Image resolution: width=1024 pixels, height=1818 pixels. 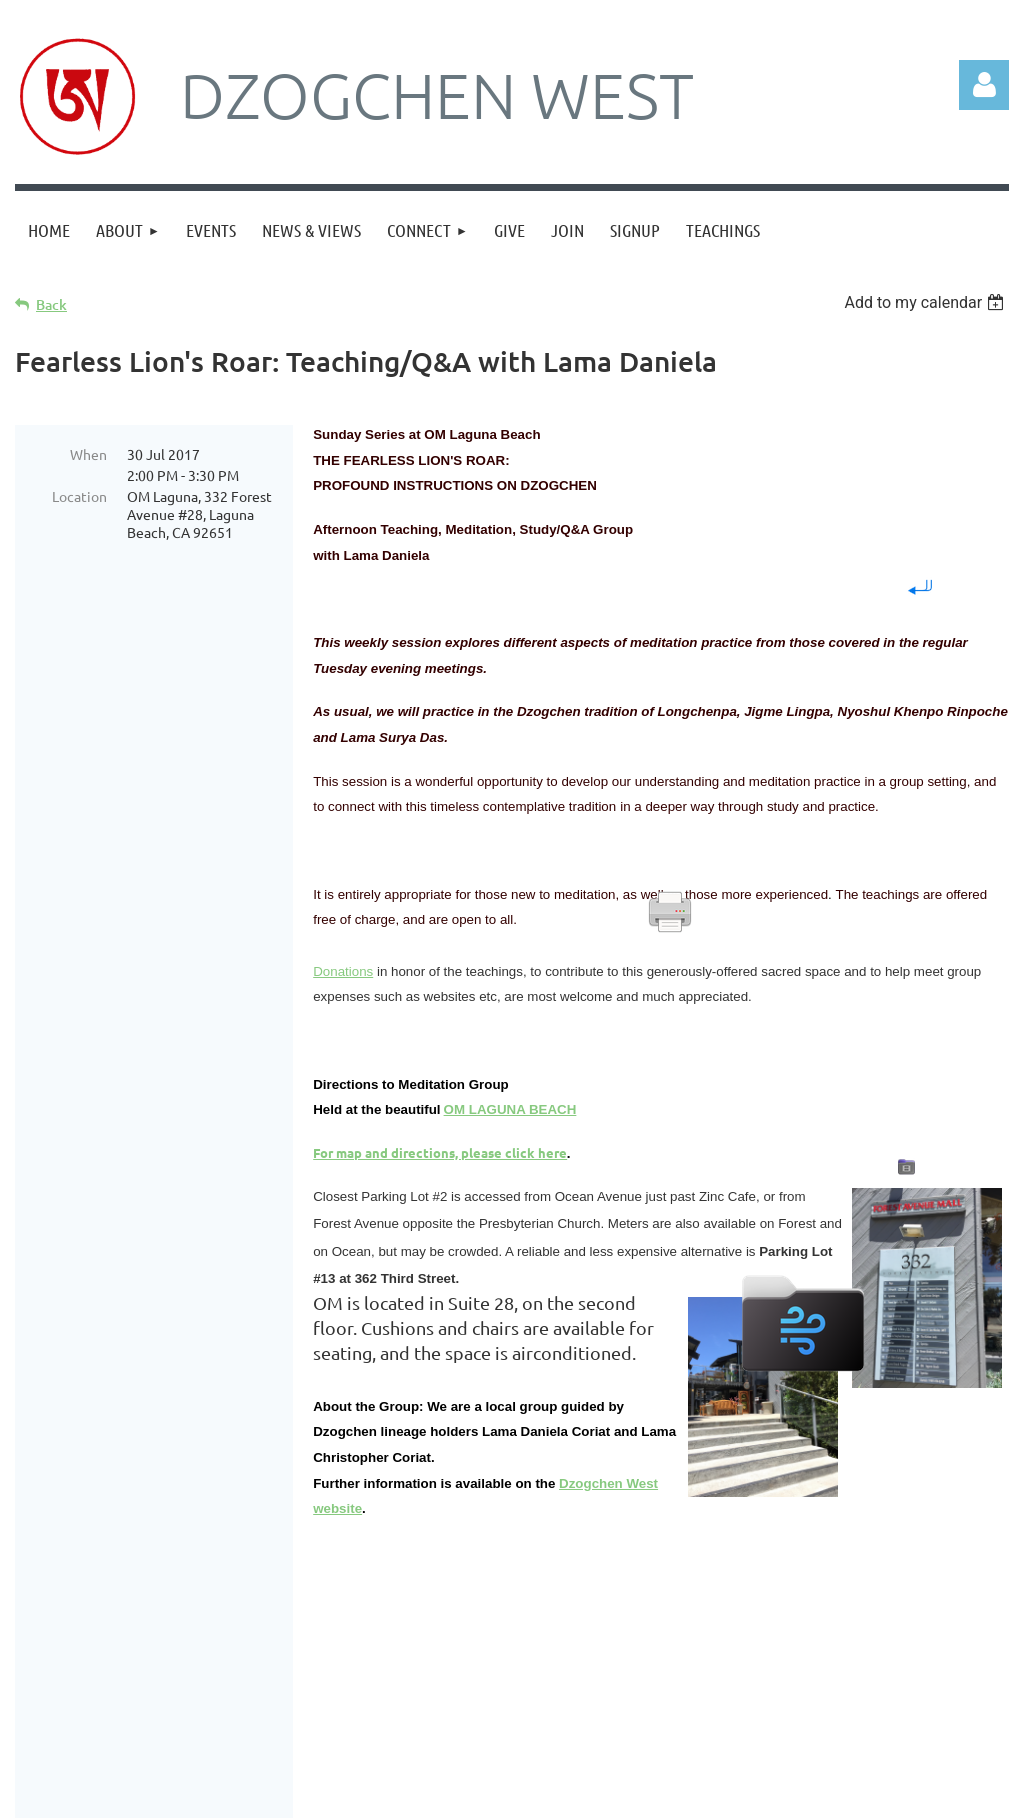 What do you see at coordinates (670, 912) in the screenshot?
I see `print the current file or document` at bounding box center [670, 912].